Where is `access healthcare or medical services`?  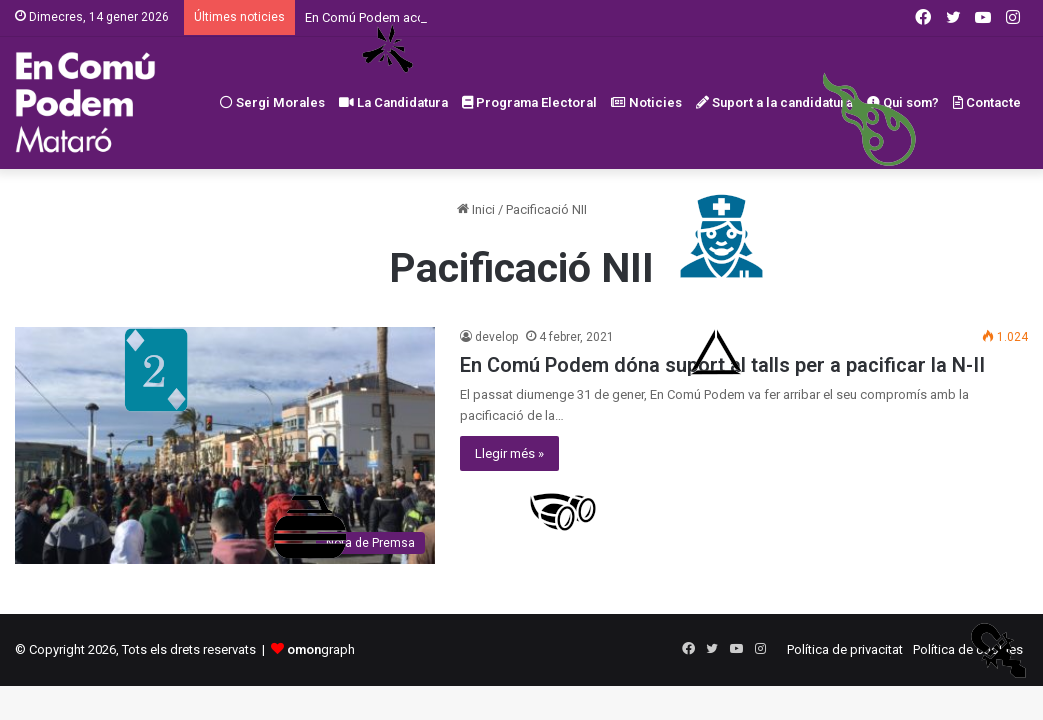
access healthcare or medical services is located at coordinates (721, 236).